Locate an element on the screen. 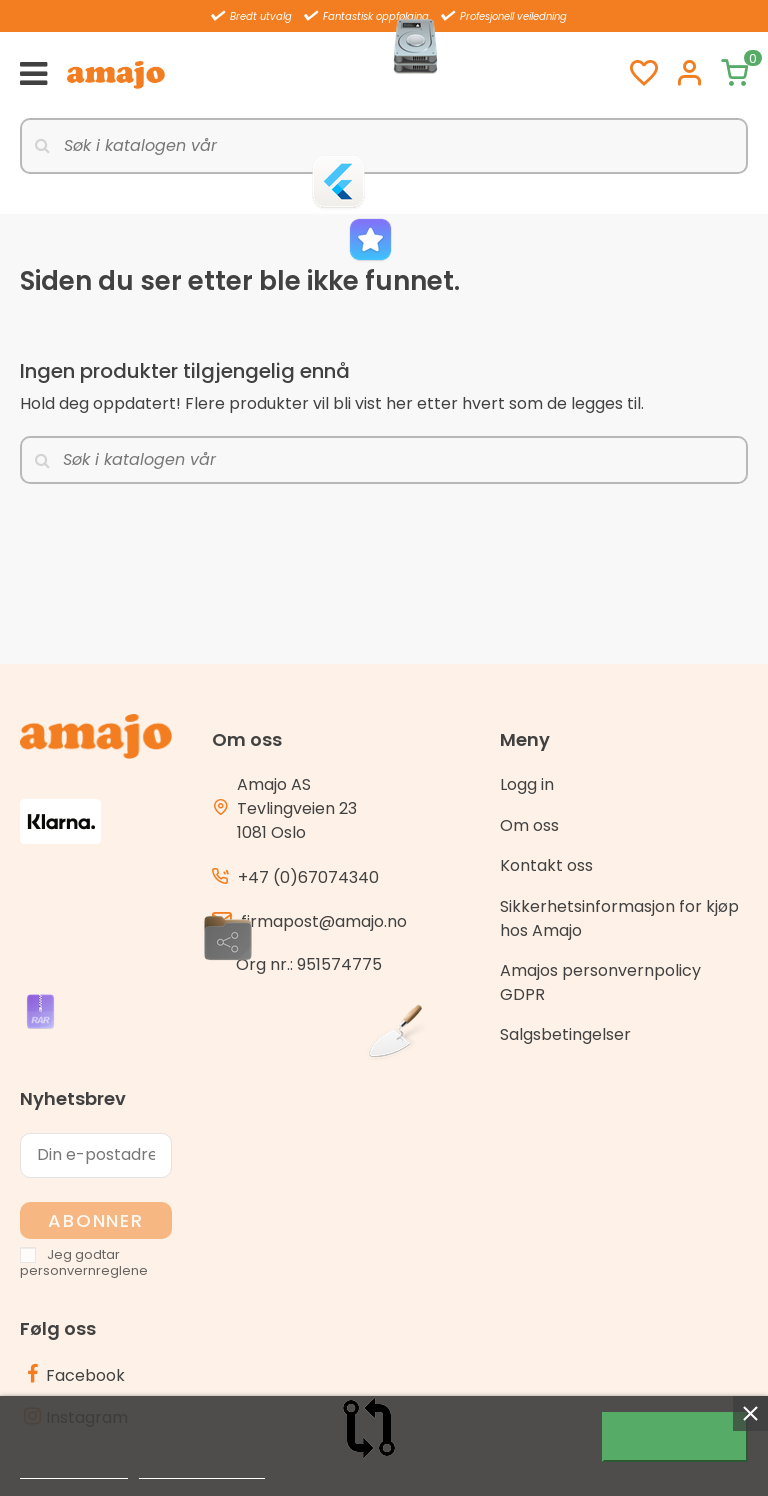 This screenshot has width=768, height=1496. access your public shared files folder is located at coordinates (228, 938).